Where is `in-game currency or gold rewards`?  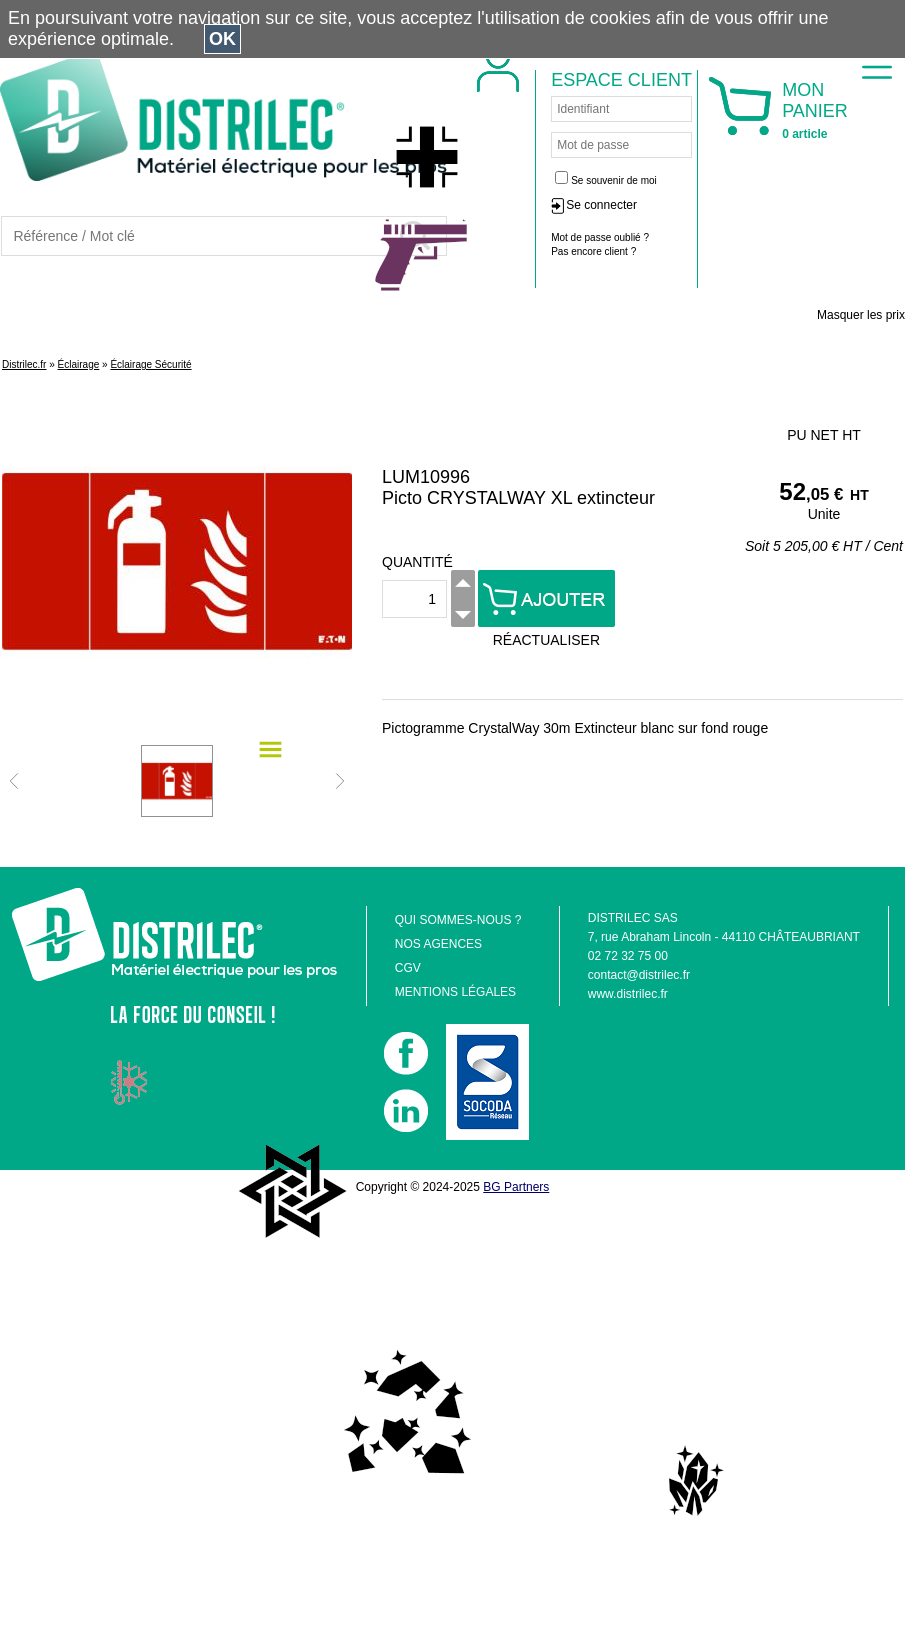
in-game currency or gold rewards is located at coordinates (407, 1411).